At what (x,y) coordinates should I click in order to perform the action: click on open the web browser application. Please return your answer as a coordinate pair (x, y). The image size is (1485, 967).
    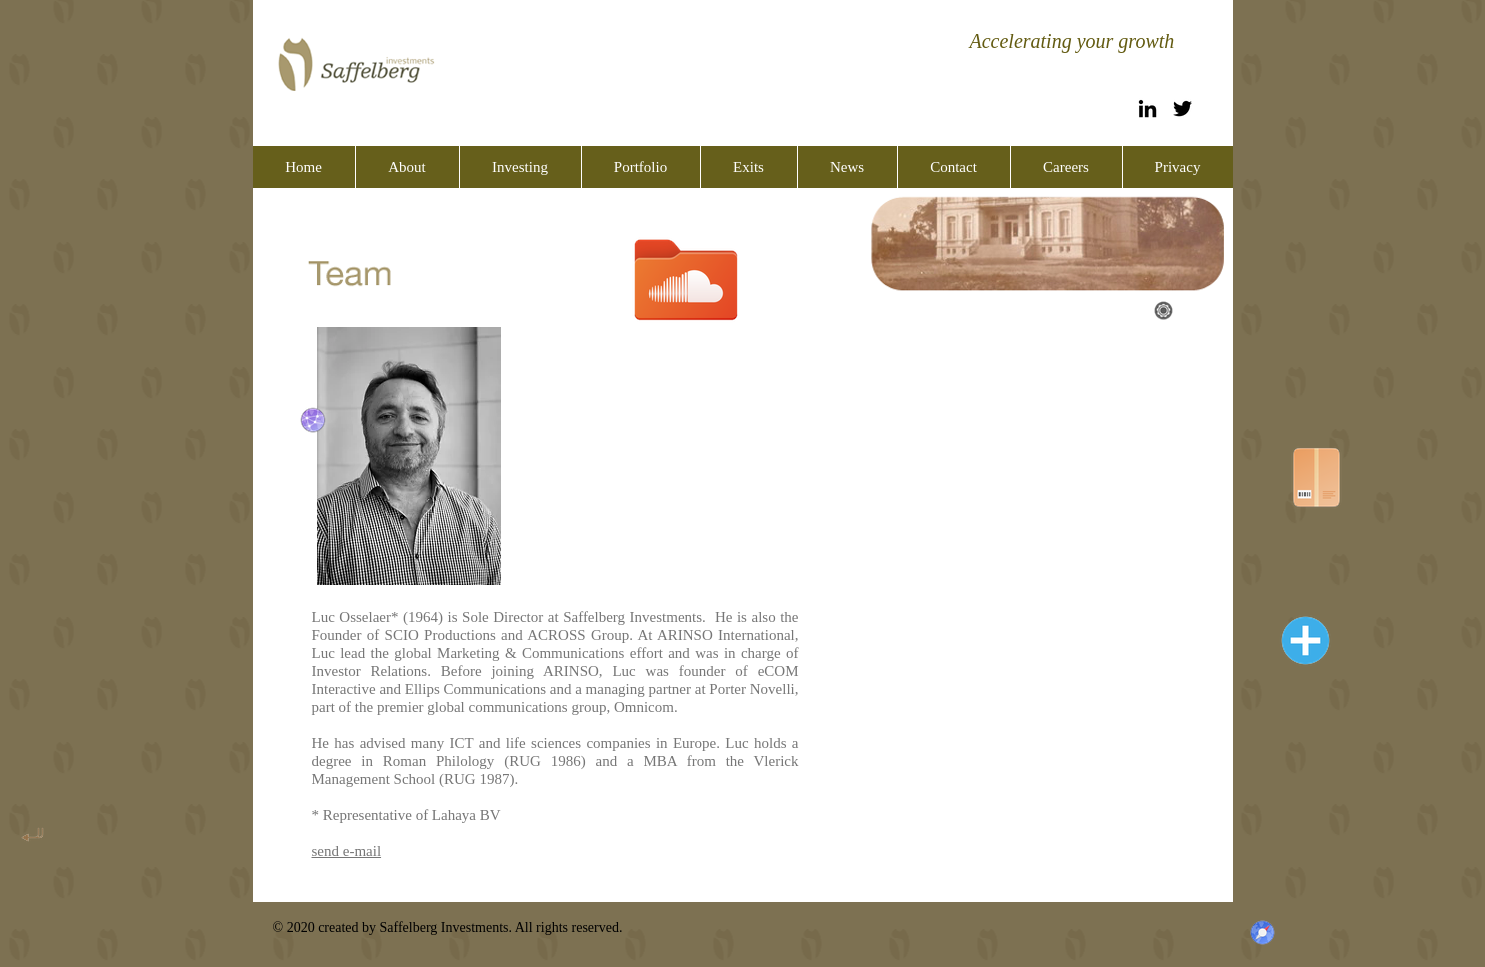
    Looking at the image, I should click on (1262, 932).